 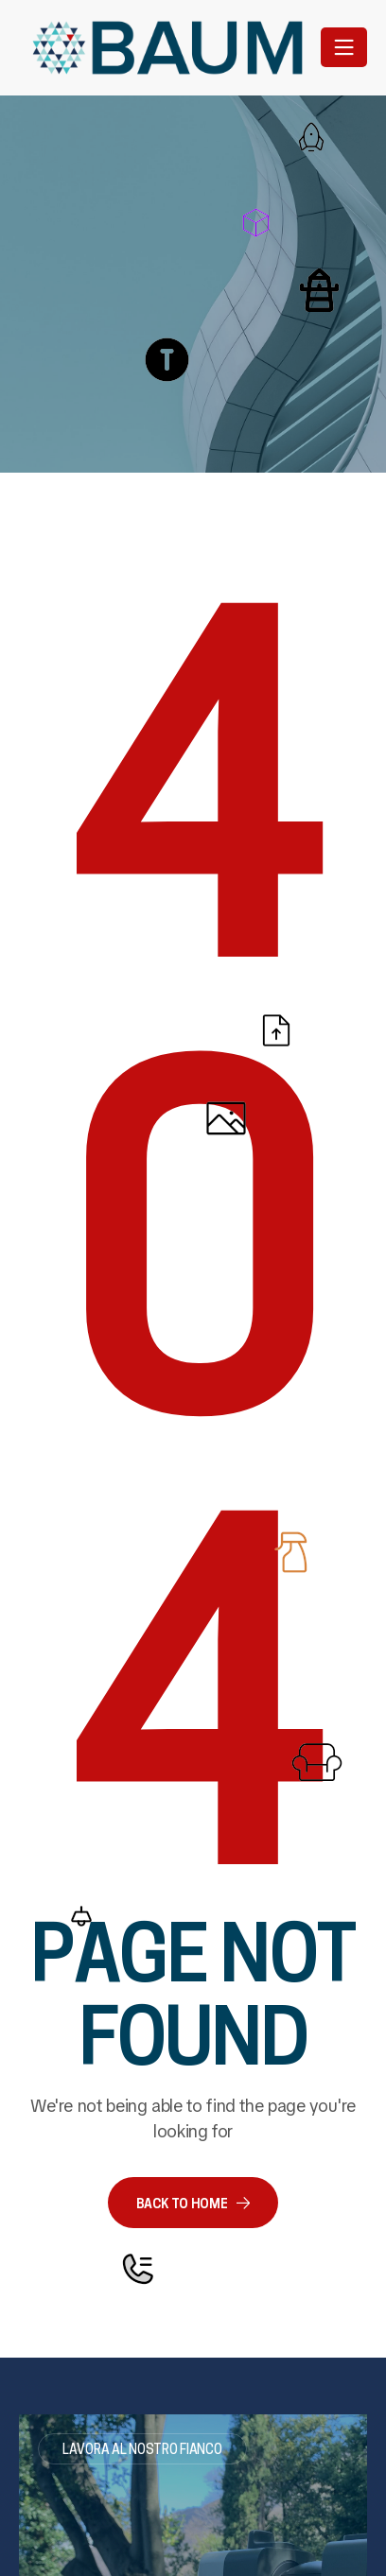 I want to click on view 3D model or object, so click(x=255, y=222).